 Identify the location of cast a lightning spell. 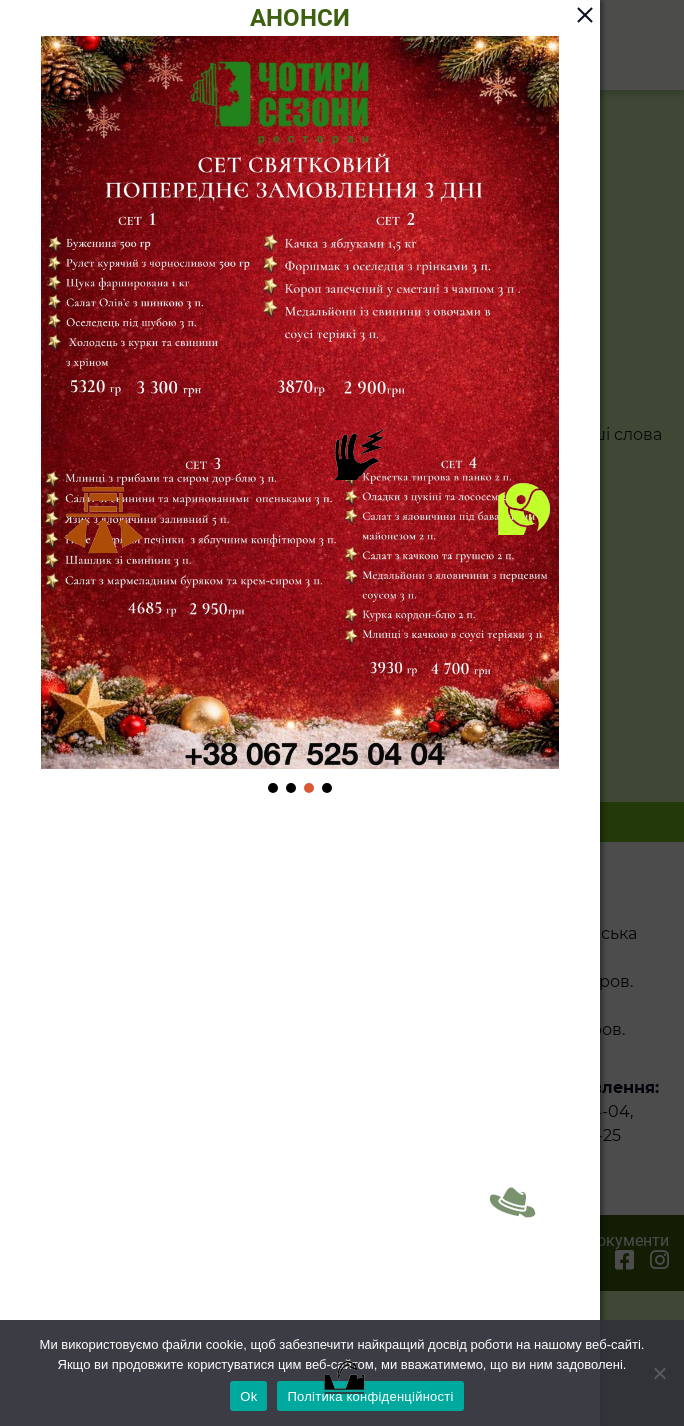
(360, 453).